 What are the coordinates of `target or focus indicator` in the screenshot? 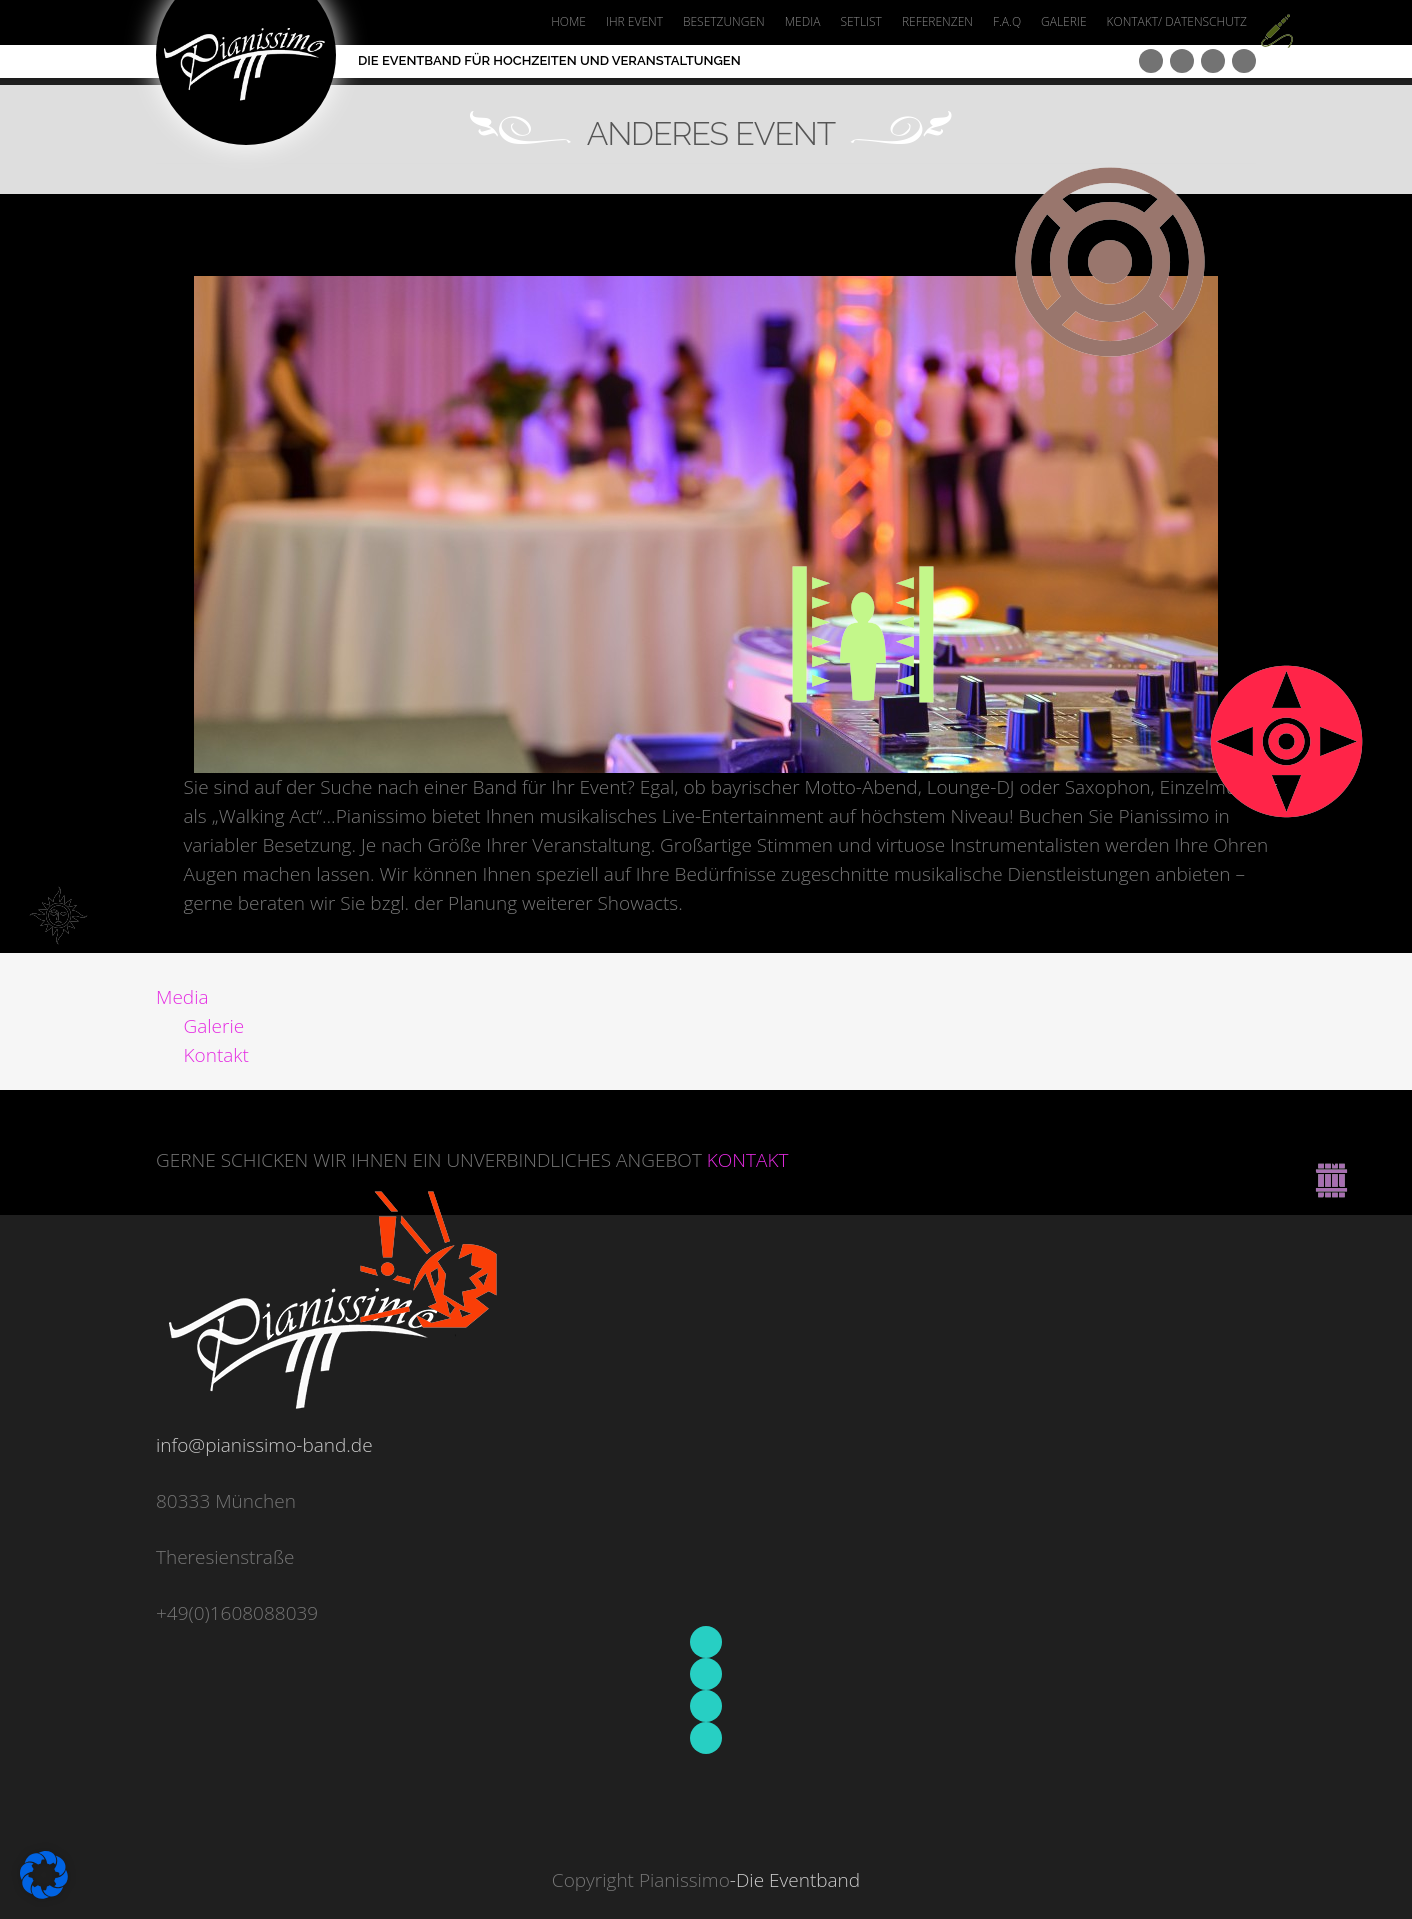 It's located at (1110, 262).